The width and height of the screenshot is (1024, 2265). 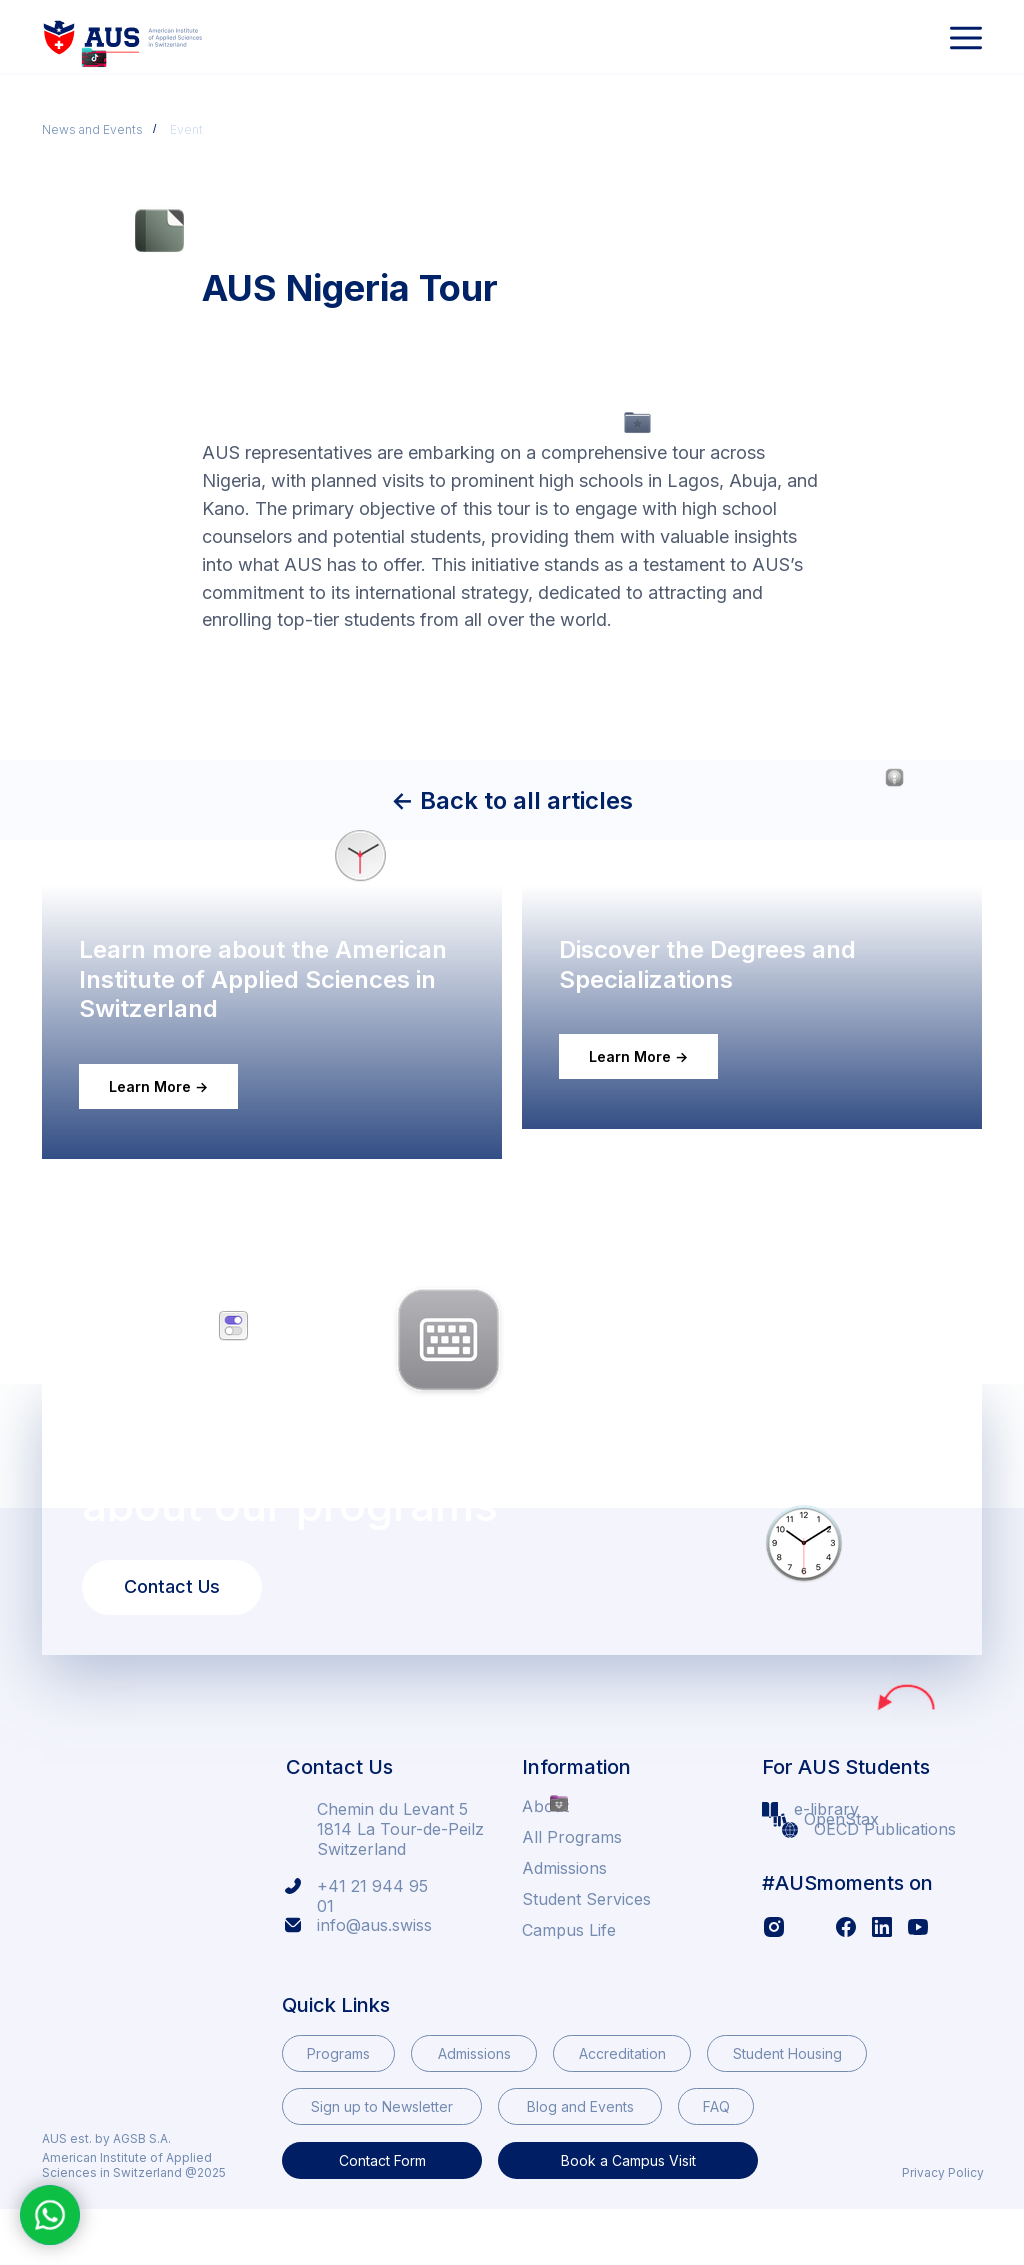 I want to click on undo the last action, so click(x=906, y=1697).